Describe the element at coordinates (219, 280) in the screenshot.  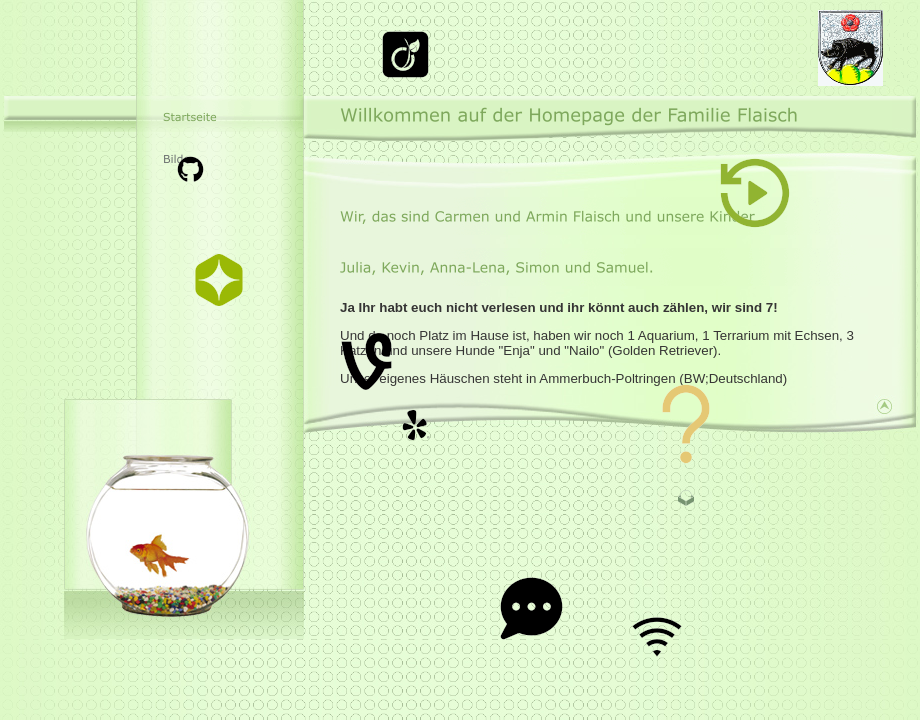
I see `andela company logo` at that location.